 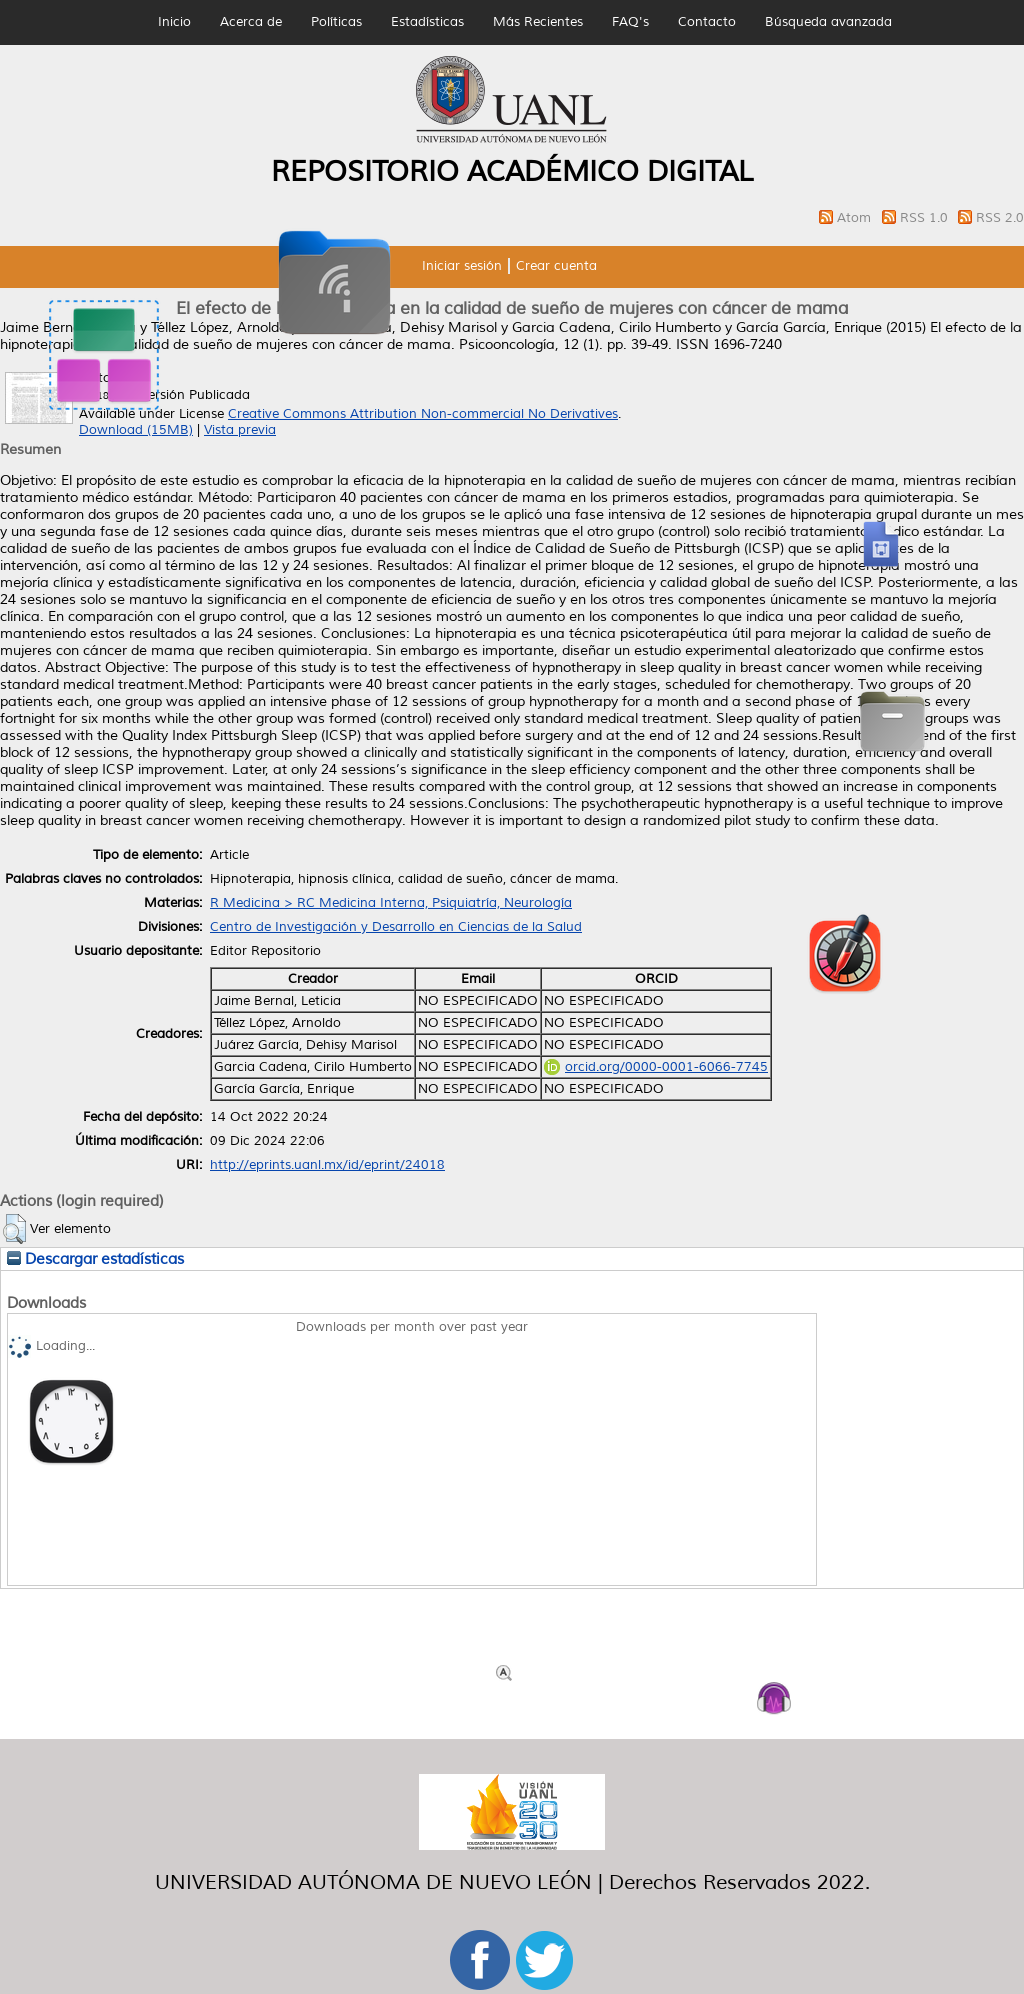 What do you see at coordinates (881, 545) in the screenshot?
I see `a Microsoft Visio diagram file` at bounding box center [881, 545].